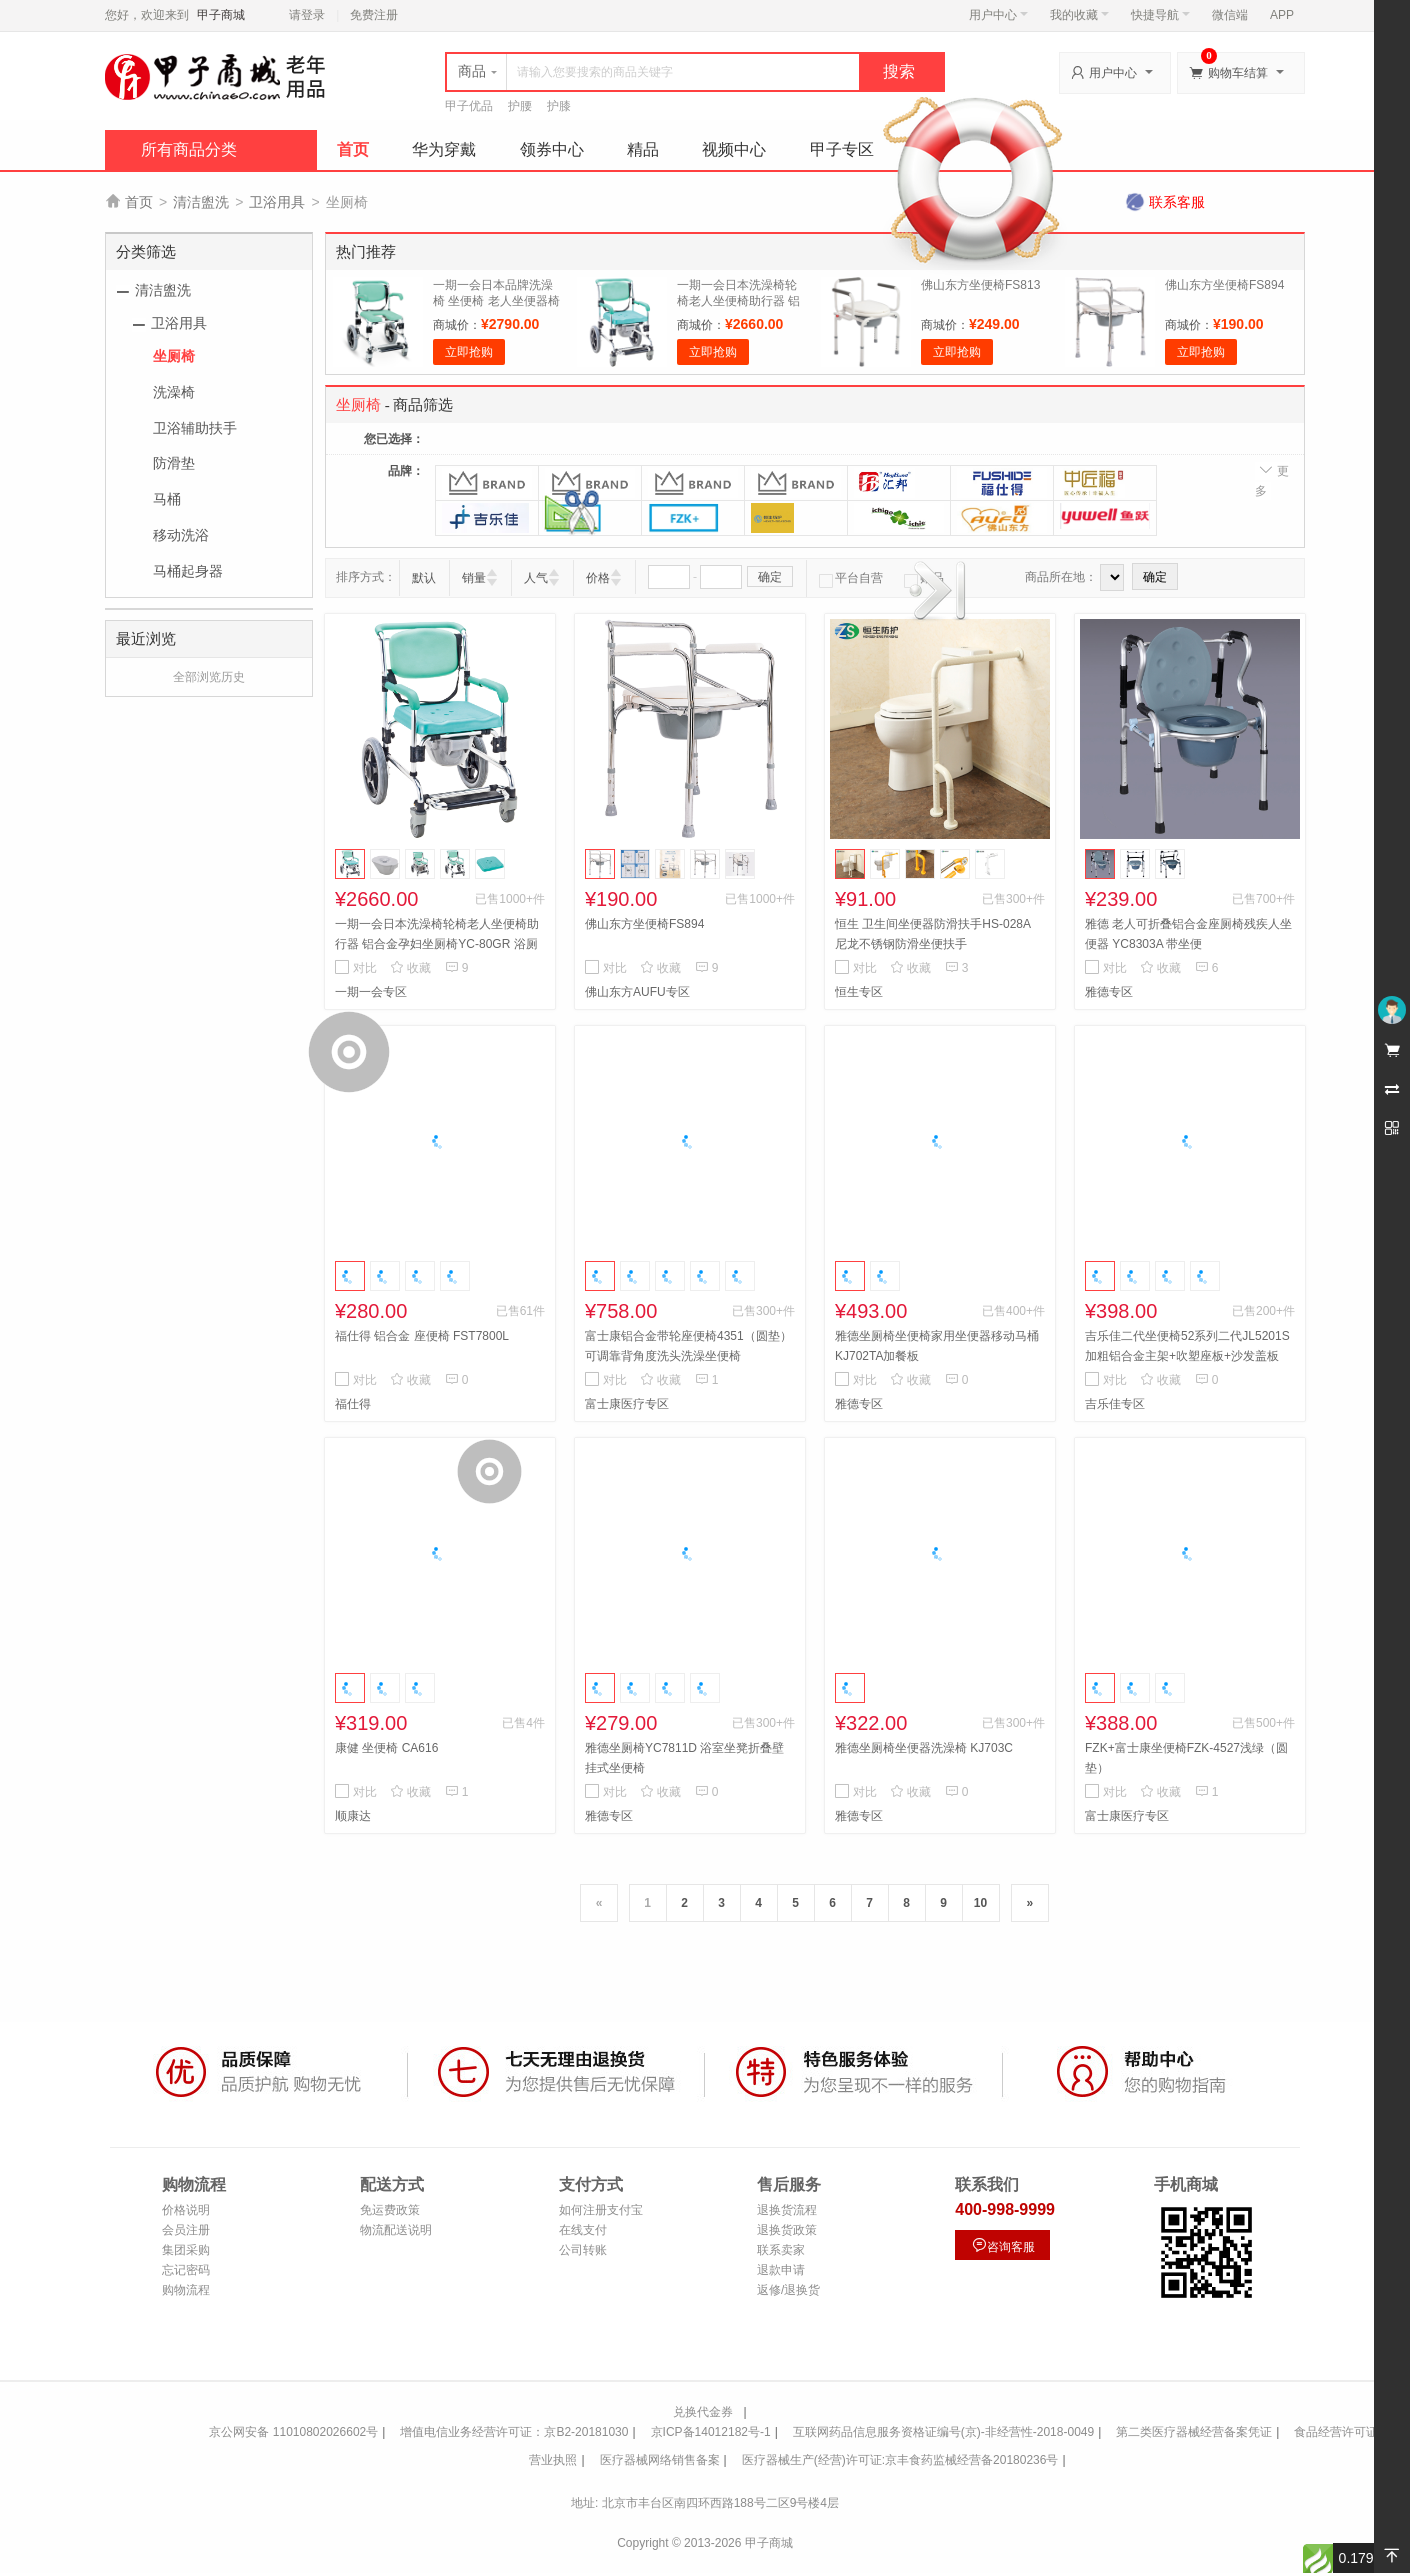 The image size is (1410, 2573). I want to click on access help documentation or support, so click(975, 182).